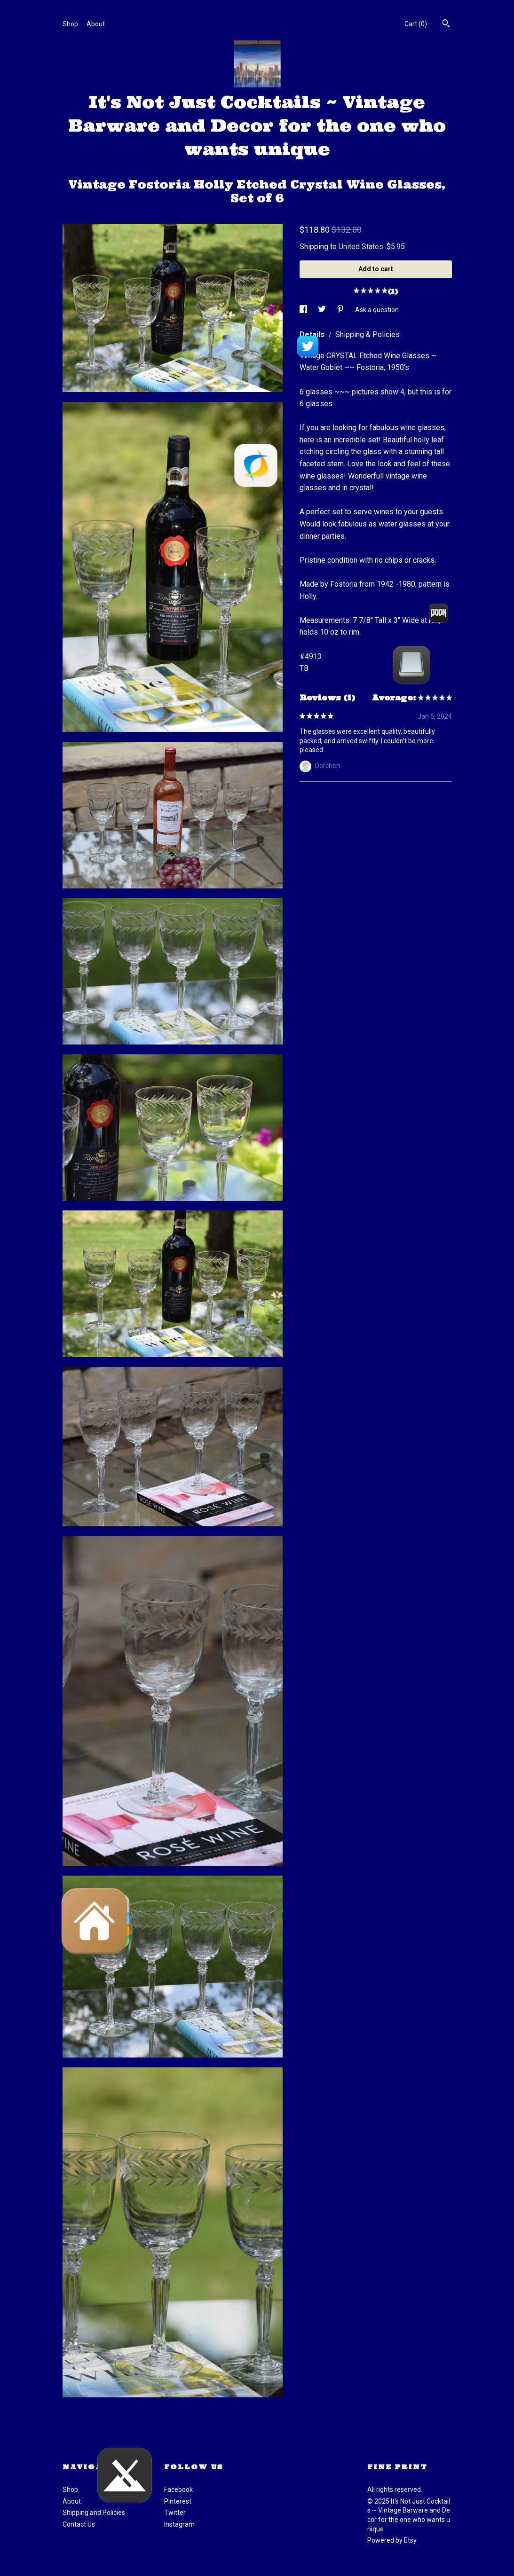 The image size is (514, 2576). Describe the element at coordinates (438, 613) in the screenshot. I see `launch DOOM (2016) game` at that location.